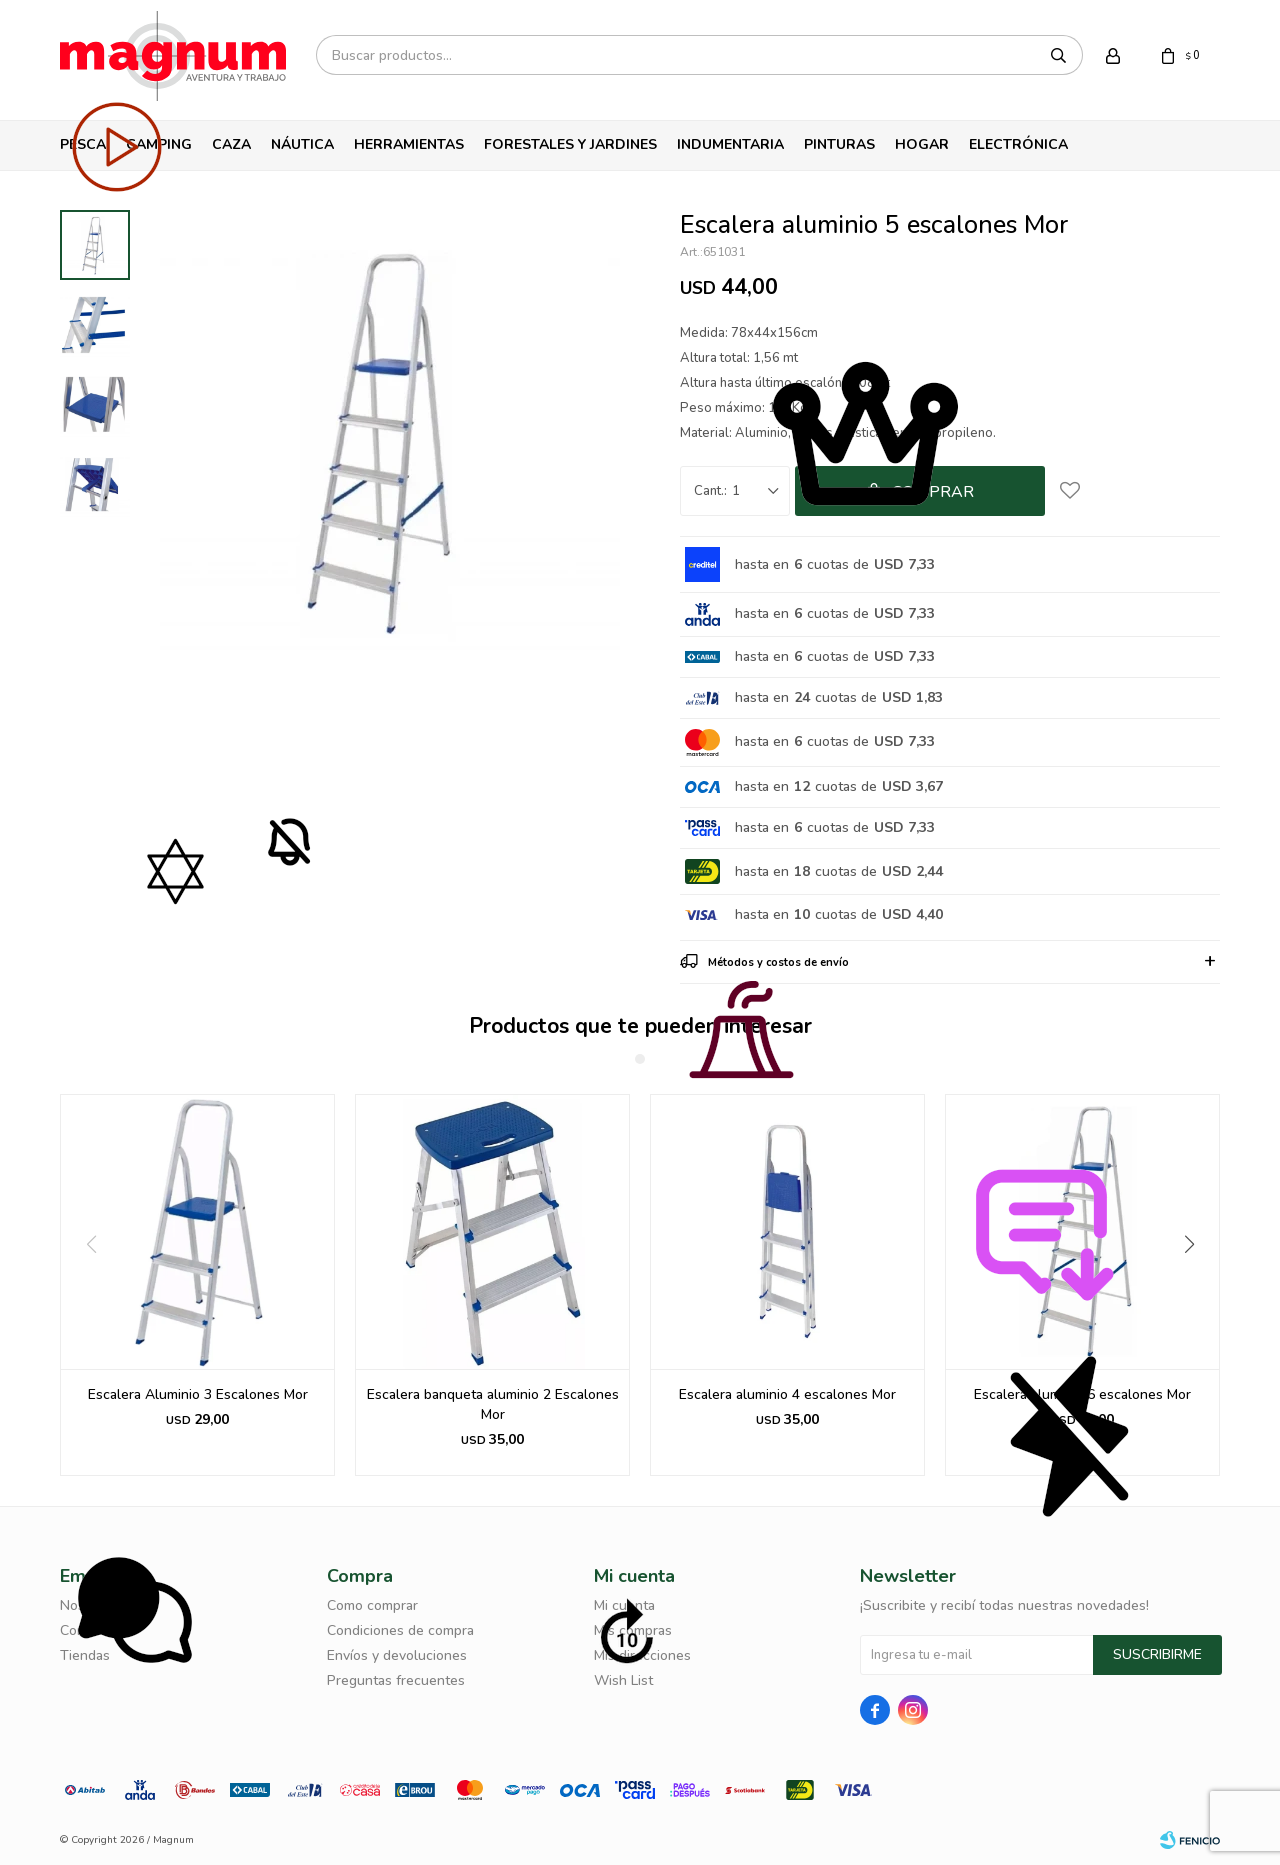 This screenshot has height=1865, width=1280. Describe the element at coordinates (627, 1634) in the screenshot. I see `skip forward 10 seconds in media playback` at that location.